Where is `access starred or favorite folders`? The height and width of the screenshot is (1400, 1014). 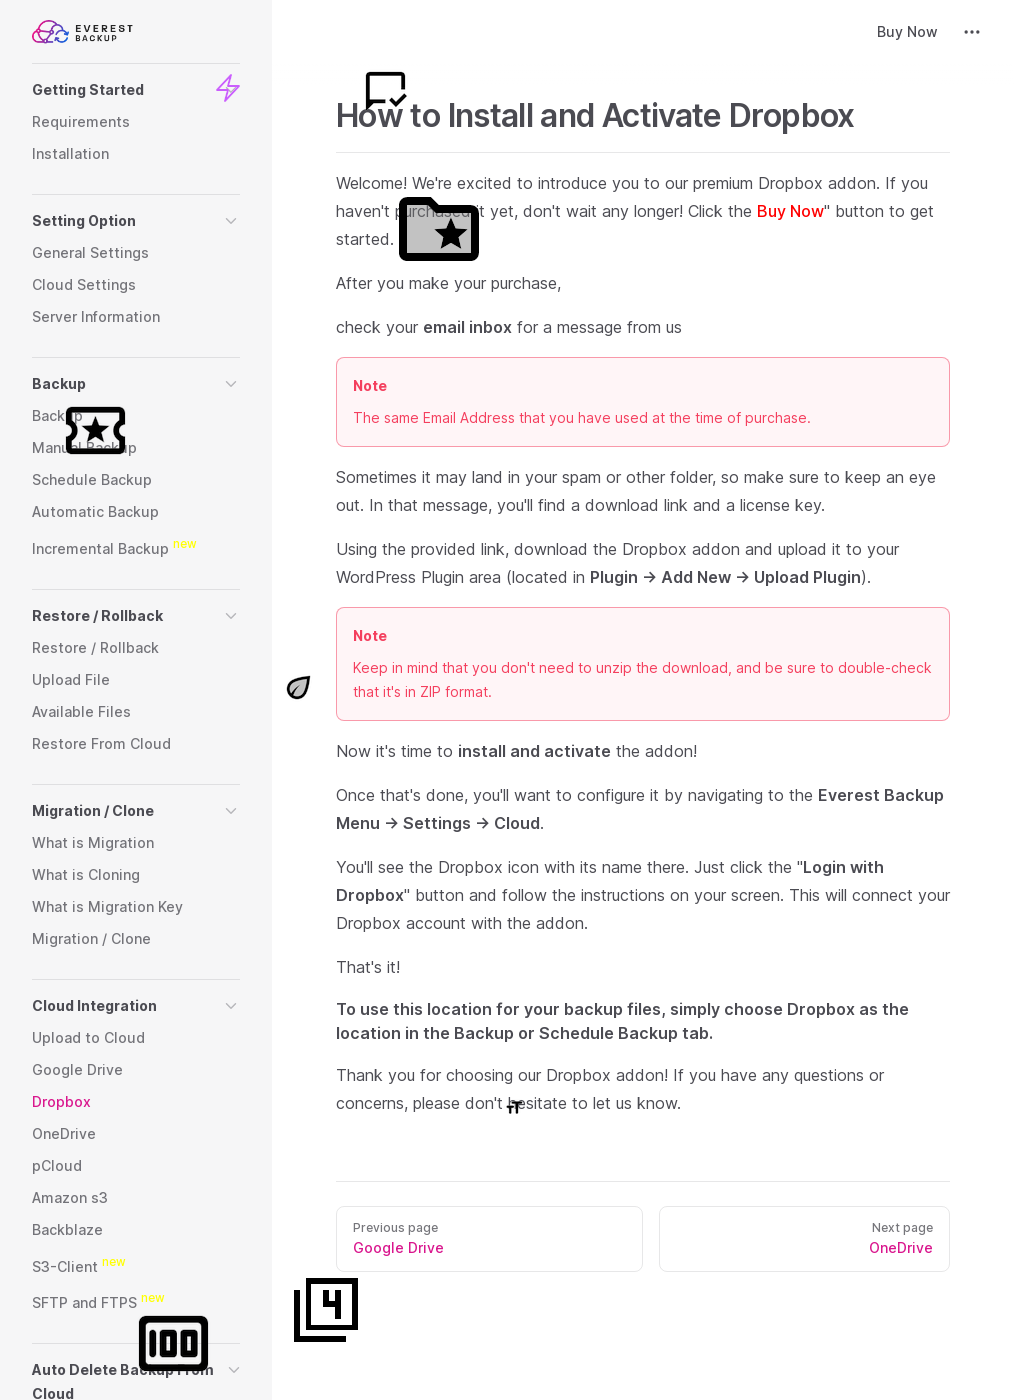
access starred or favorite folders is located at coordinates (439, 229).